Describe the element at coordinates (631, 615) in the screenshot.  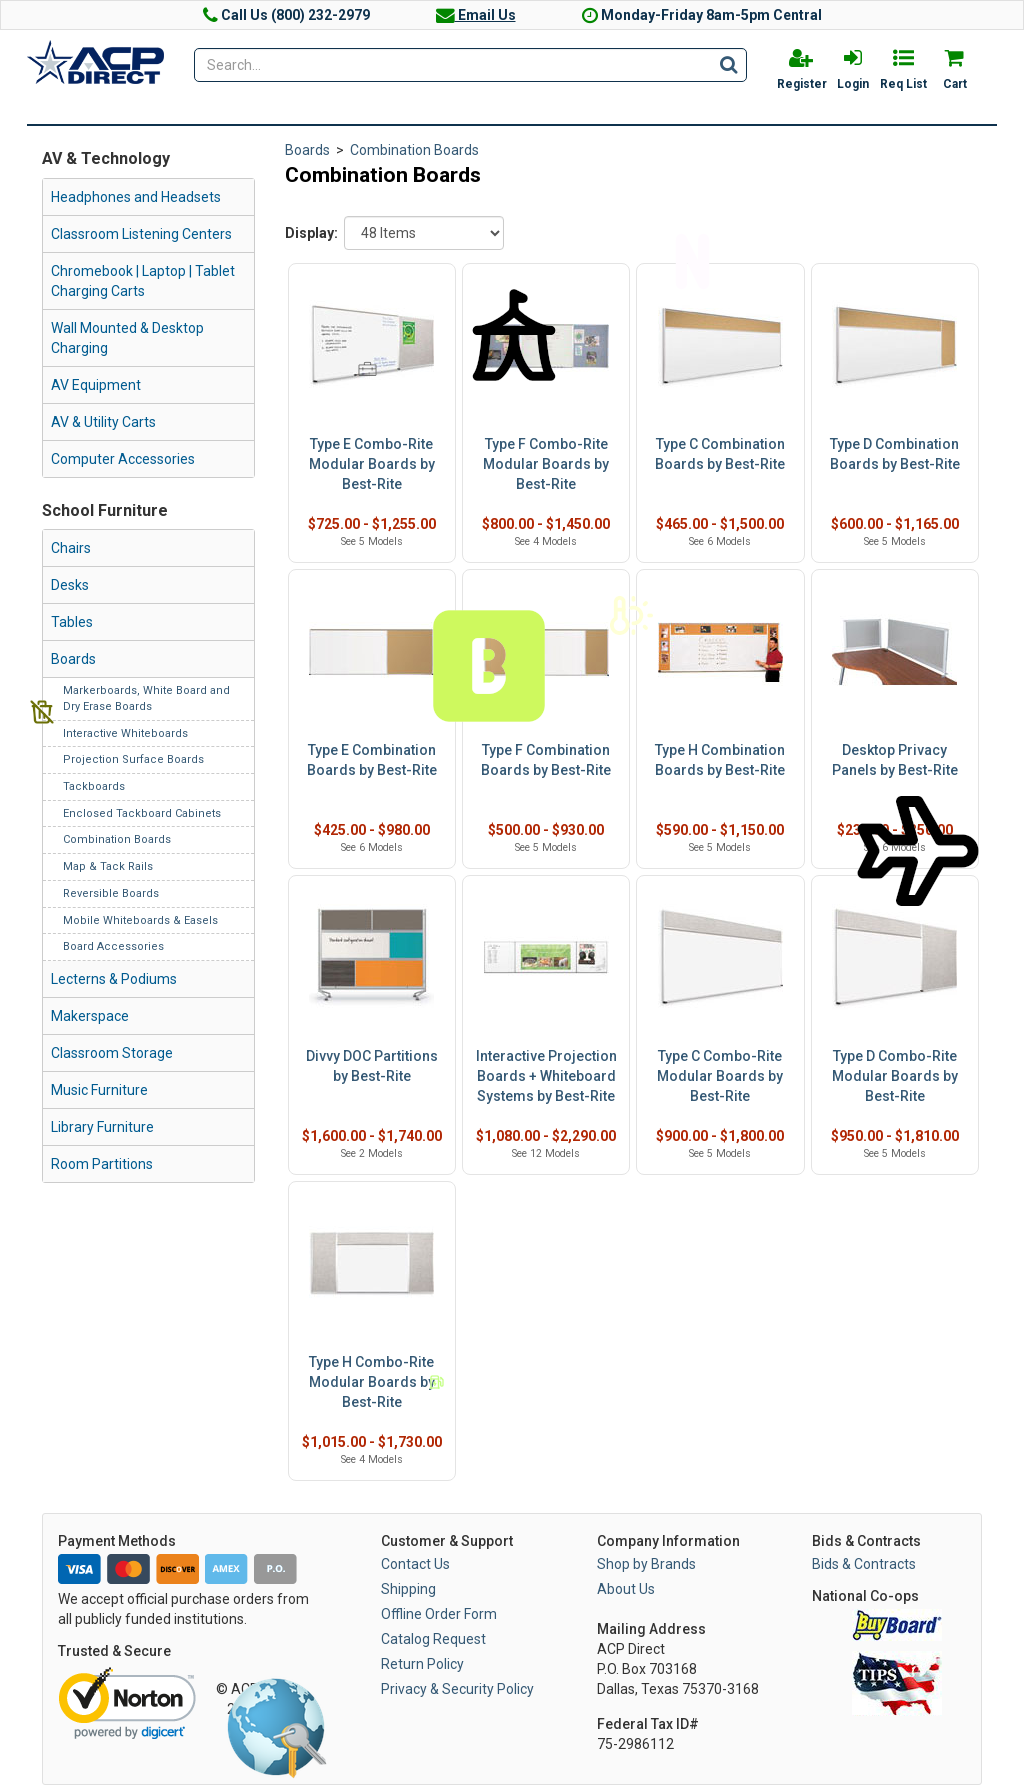
I see `view current outdoor temperature` at that location.